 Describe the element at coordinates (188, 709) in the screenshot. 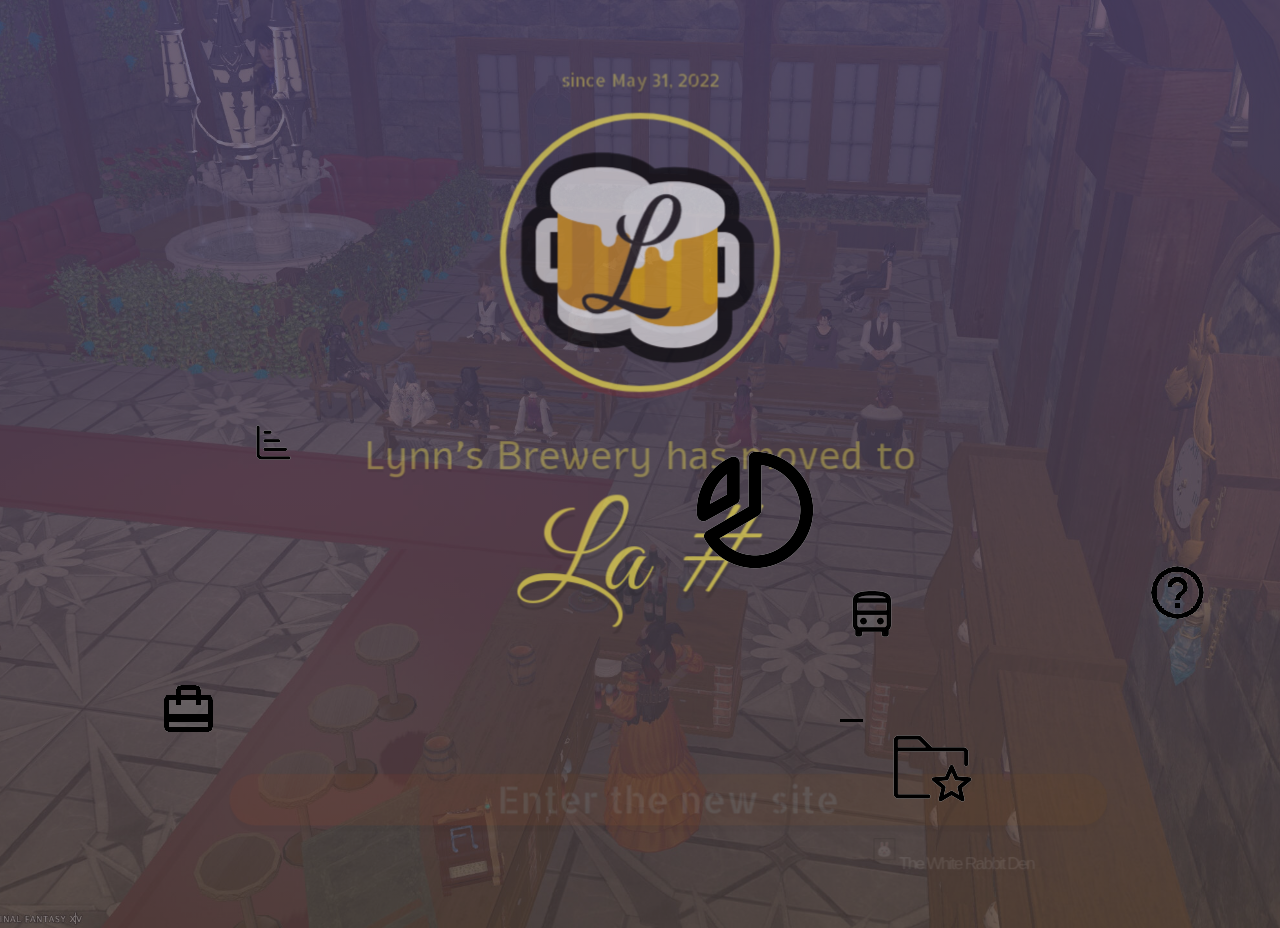

I see `access travel documents or itinerary` at that location.